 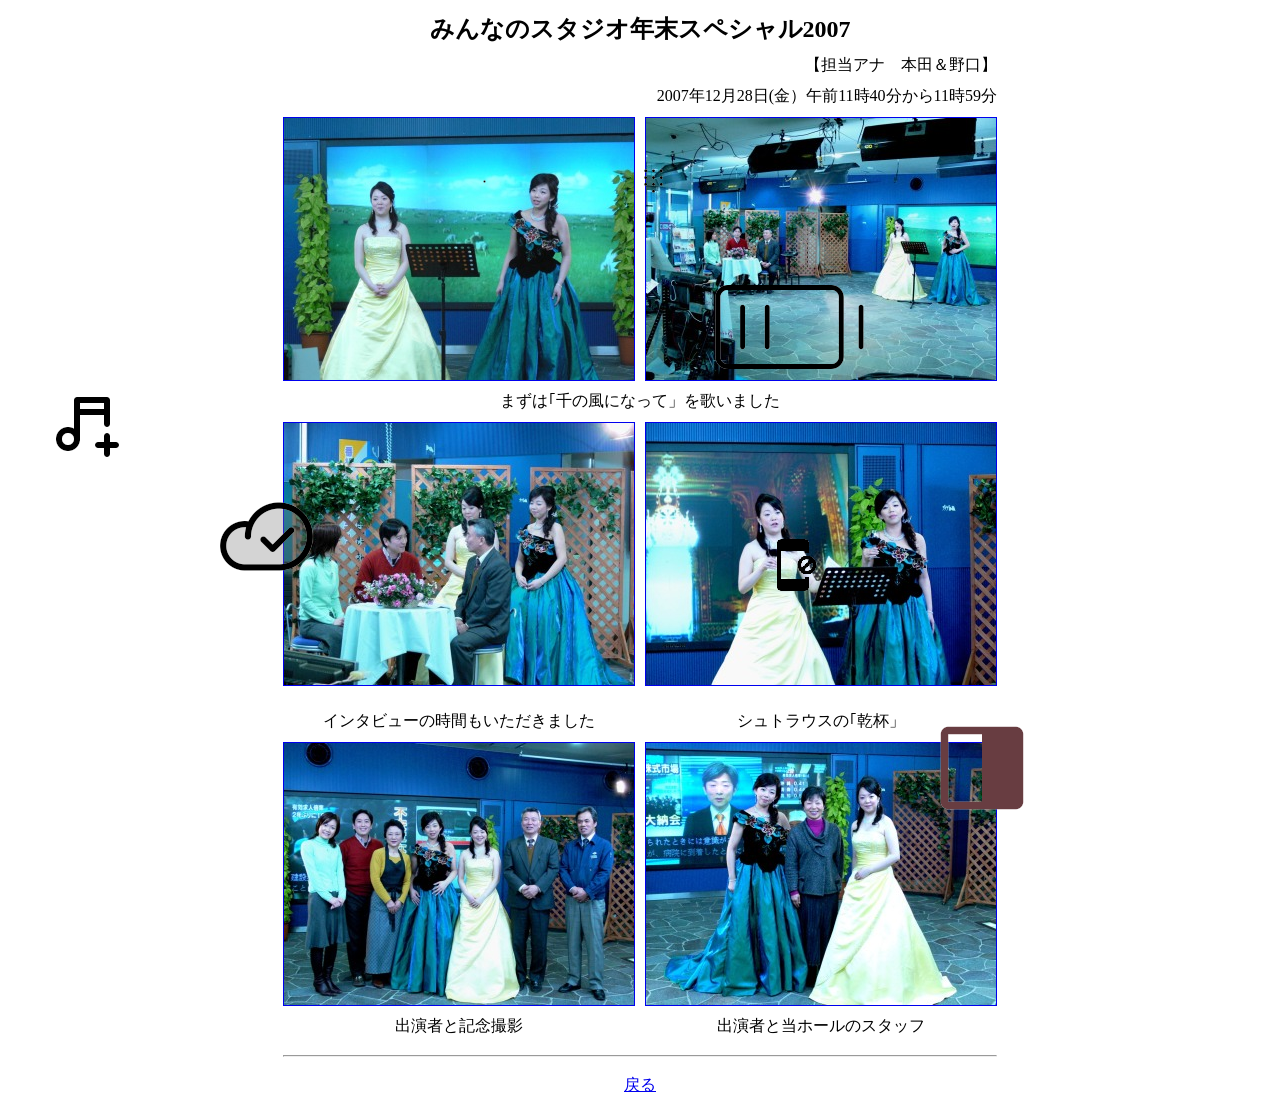 I want to click on add a new song to your library, so click(x=86, y=424).